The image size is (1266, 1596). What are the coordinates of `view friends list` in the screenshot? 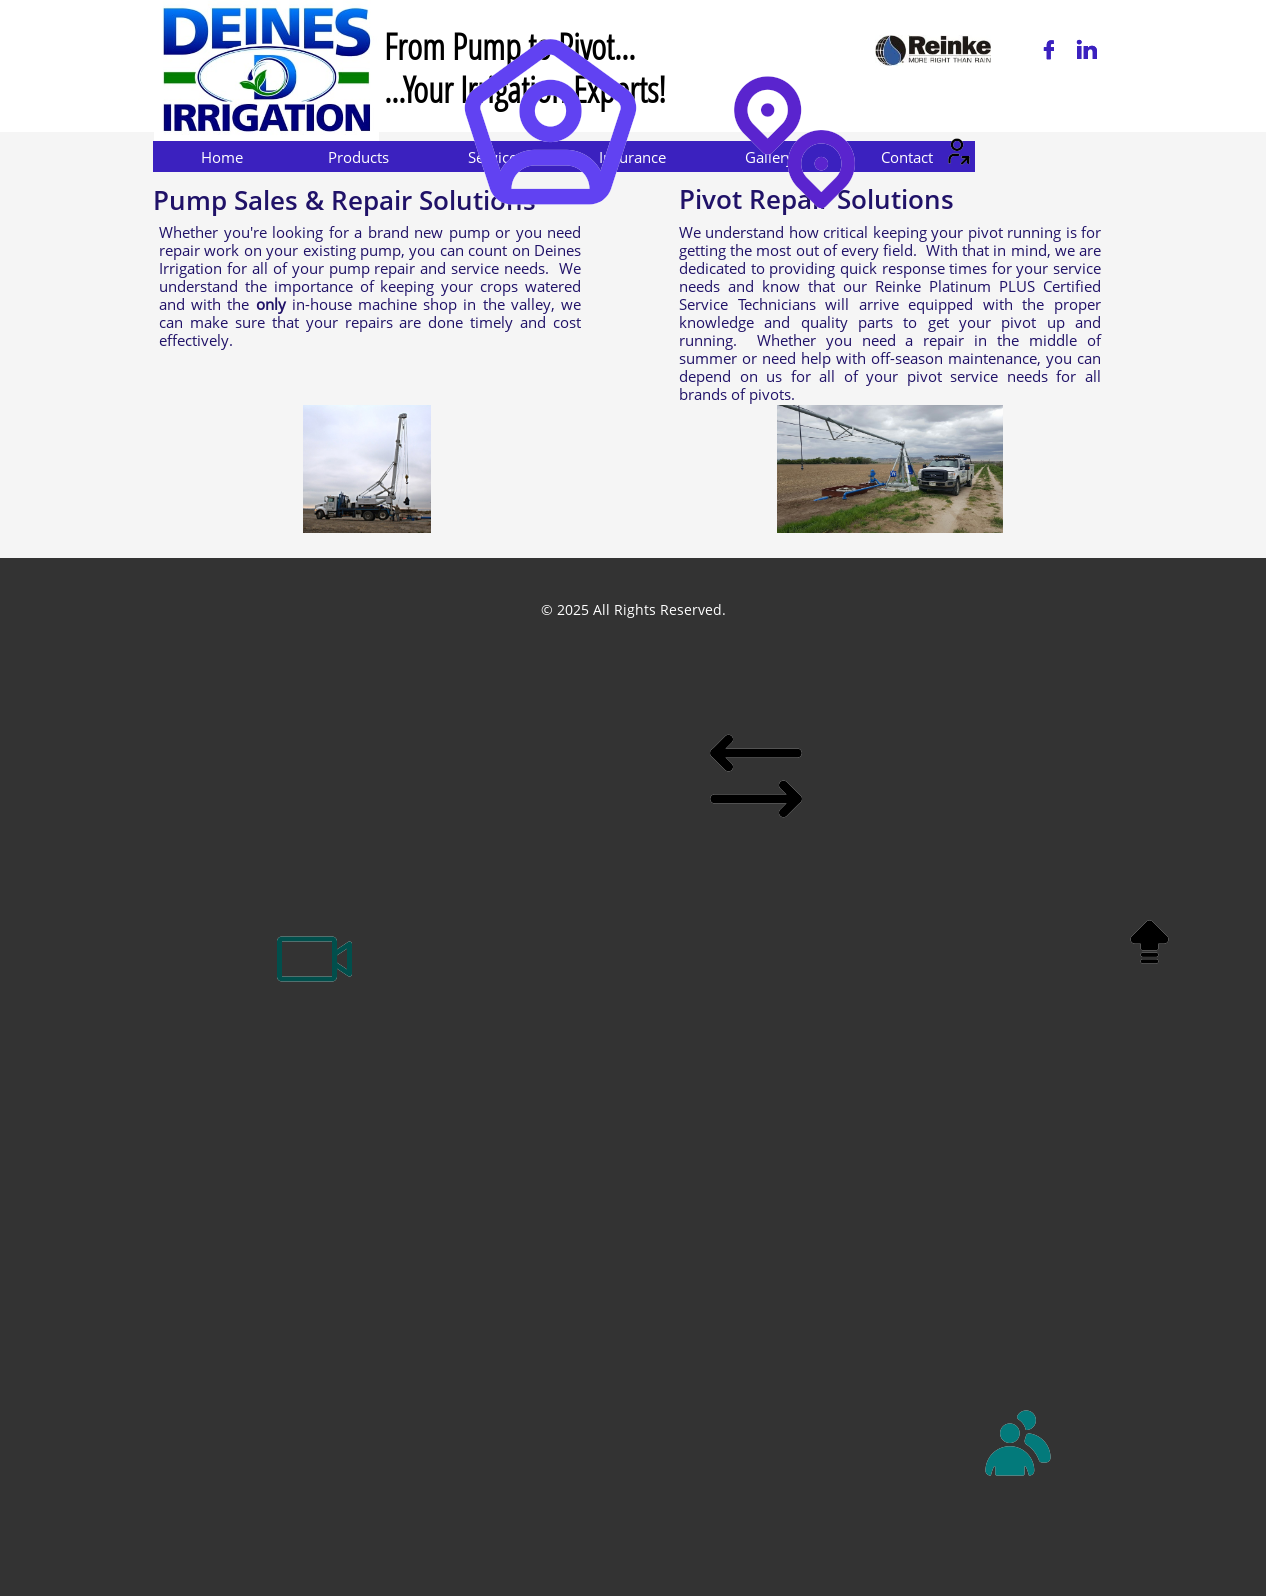 It's located at (1018, 1443).